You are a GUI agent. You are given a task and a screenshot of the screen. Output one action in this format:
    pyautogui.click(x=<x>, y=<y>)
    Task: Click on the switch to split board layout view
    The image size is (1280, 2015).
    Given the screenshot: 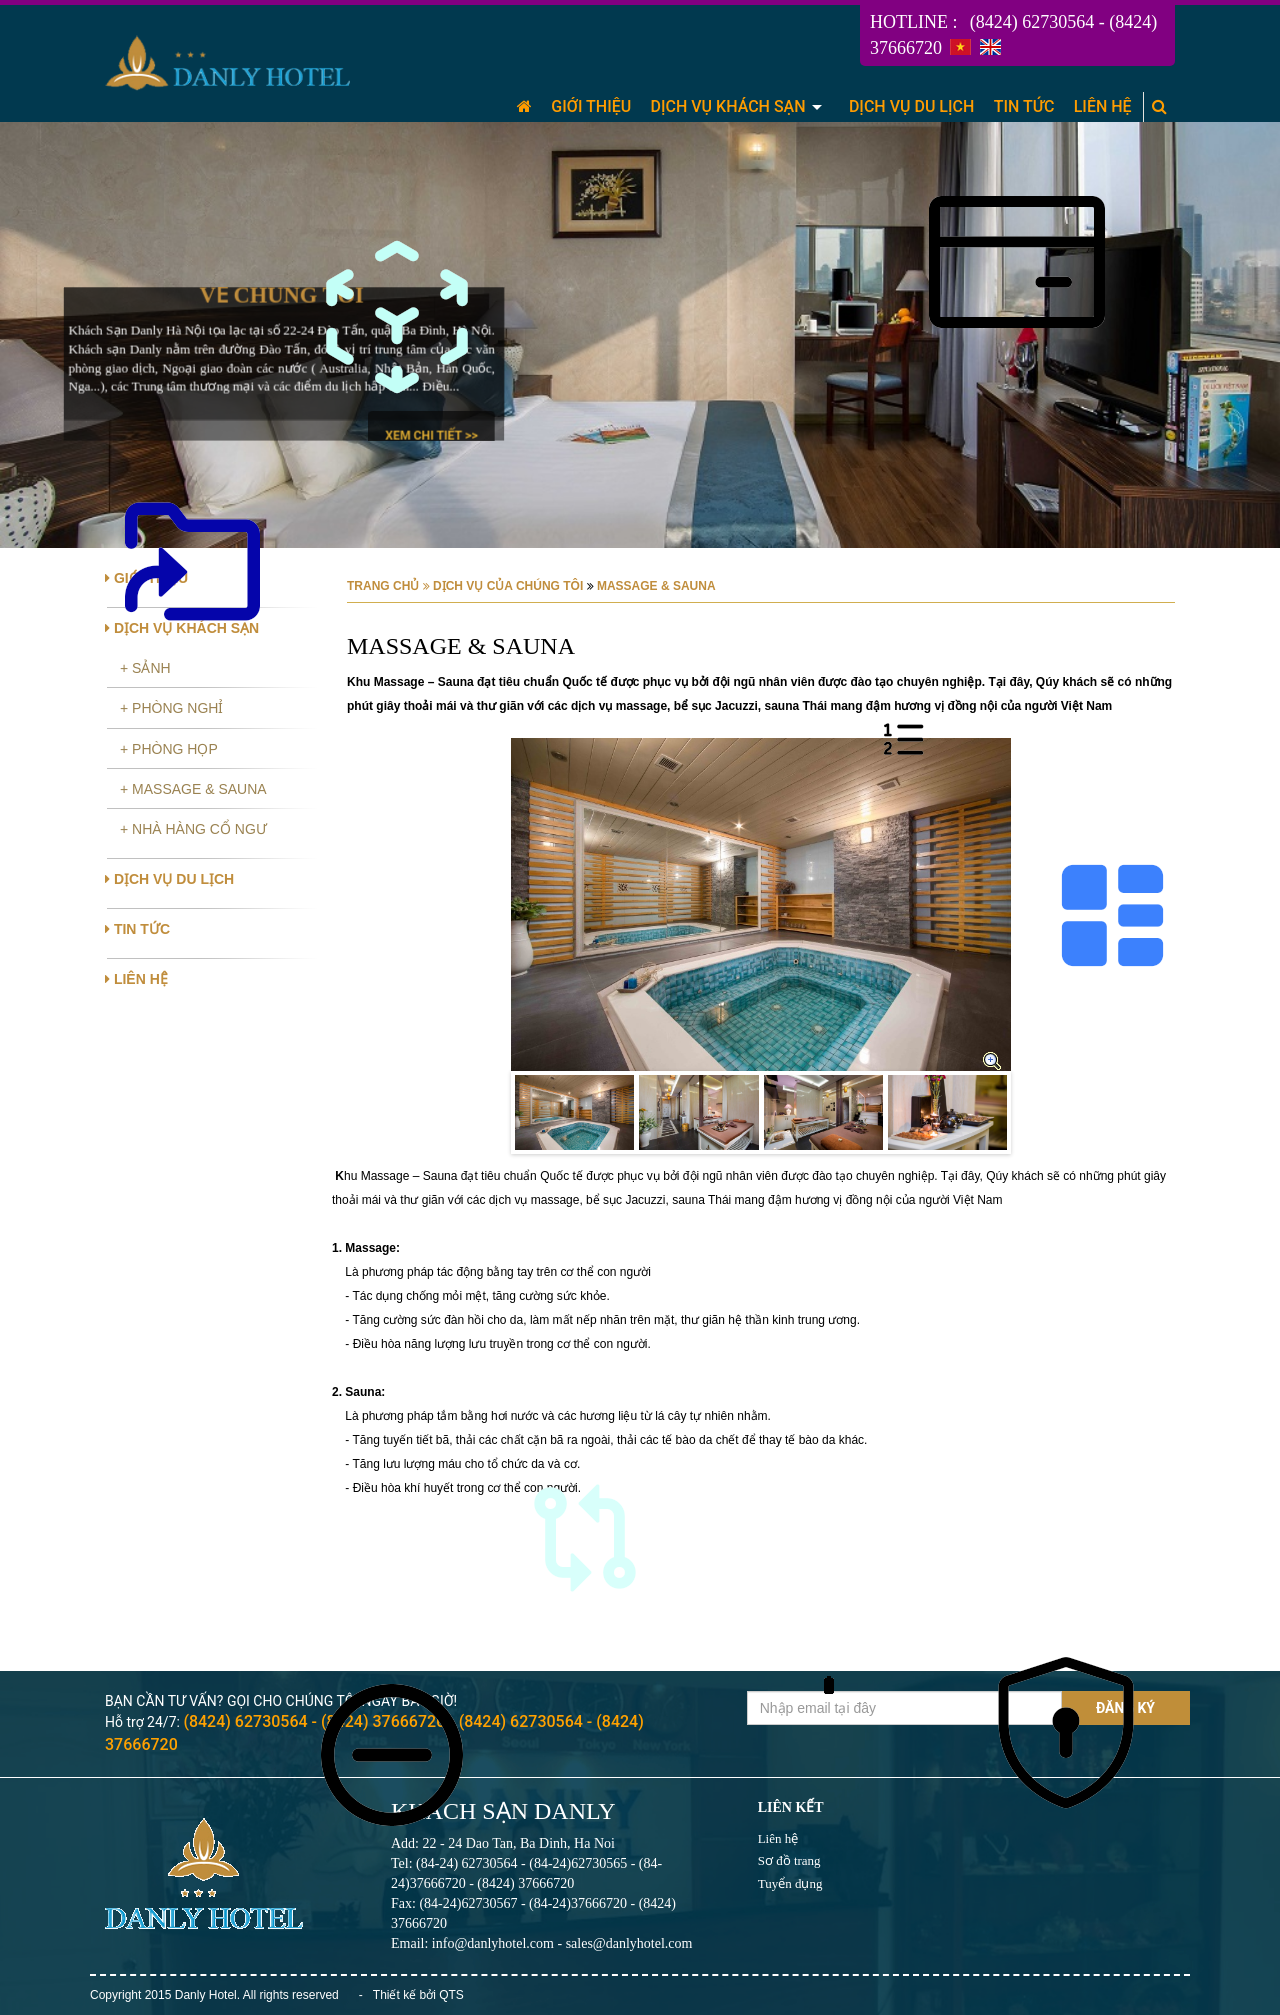 What is the action you would take?
    pyautogui.click(x=1112, y=915)
    